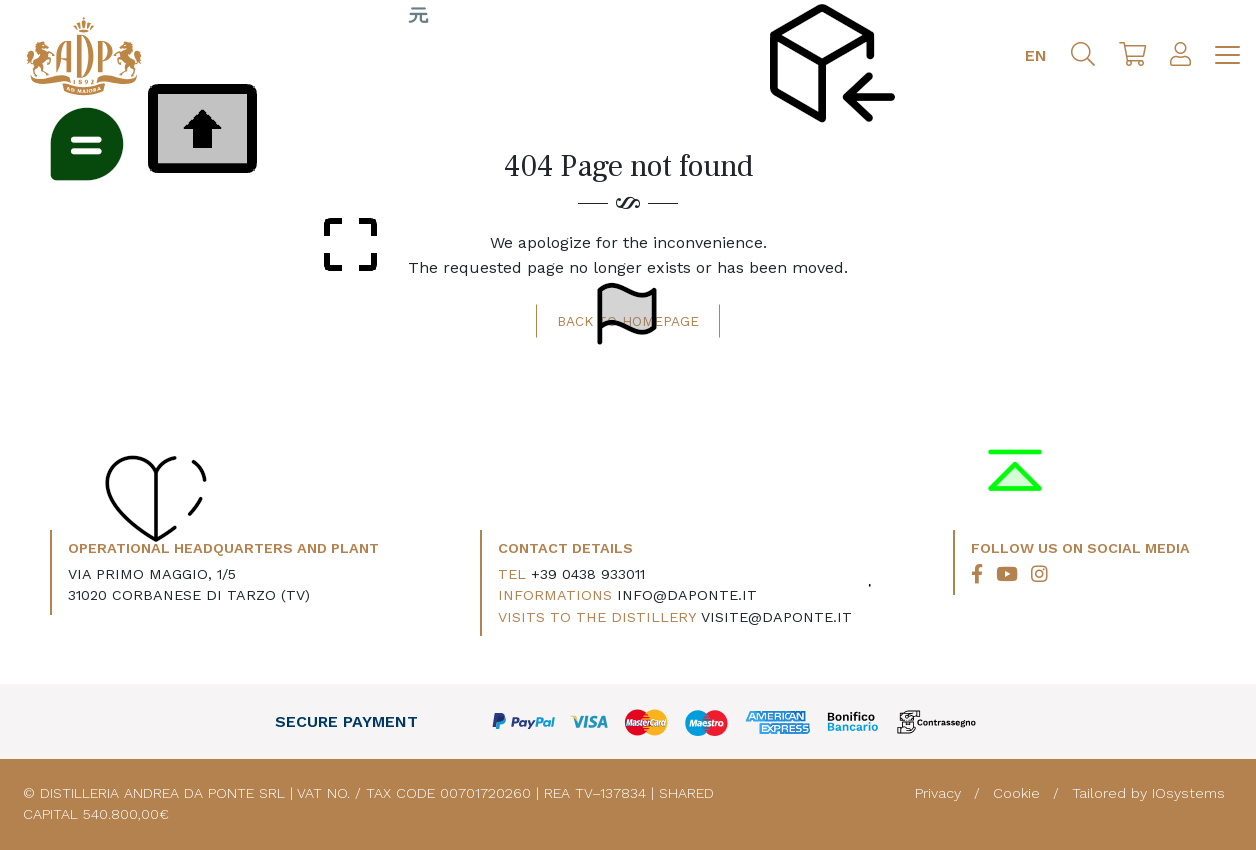 This screenshot has width=1256, height=850. What do you see at coordinates (156, 495) in the screenshot?
I see `indicates partial like or favorite status` at bounding box center [156, 495].